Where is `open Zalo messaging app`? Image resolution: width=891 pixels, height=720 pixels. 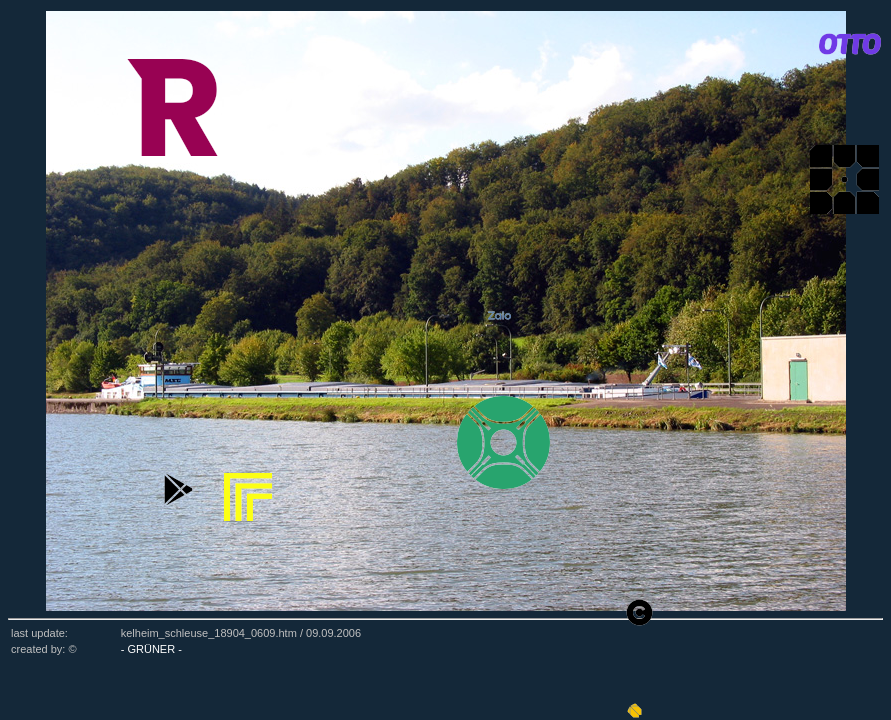
open Zalo messaging app is located at coordinates (499, 315).